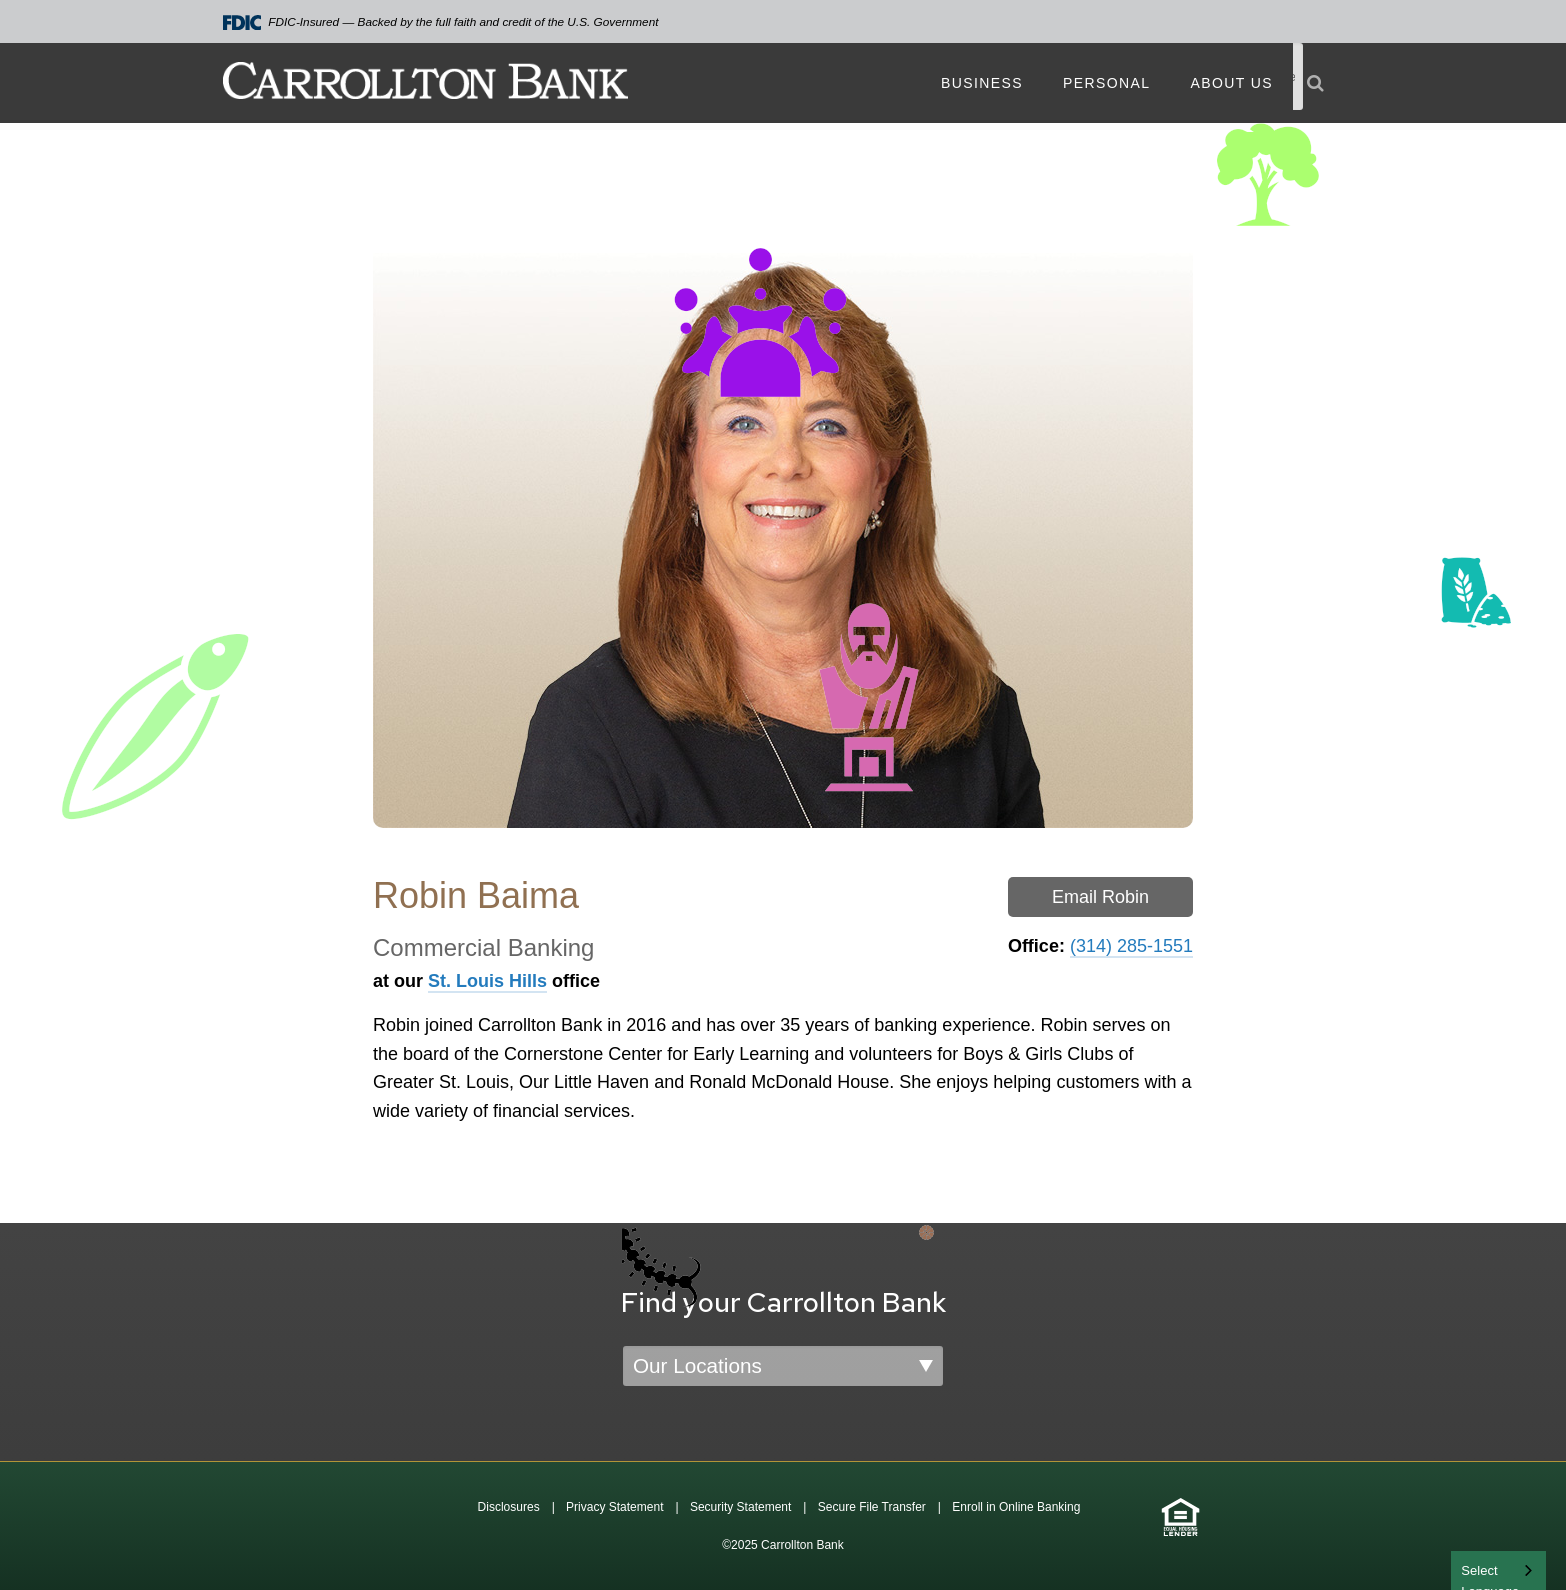  Describe the element at coordinates (760, 322) in the screenshot. I see `indicates a corrosive or acid-based attack/ability` at that location.